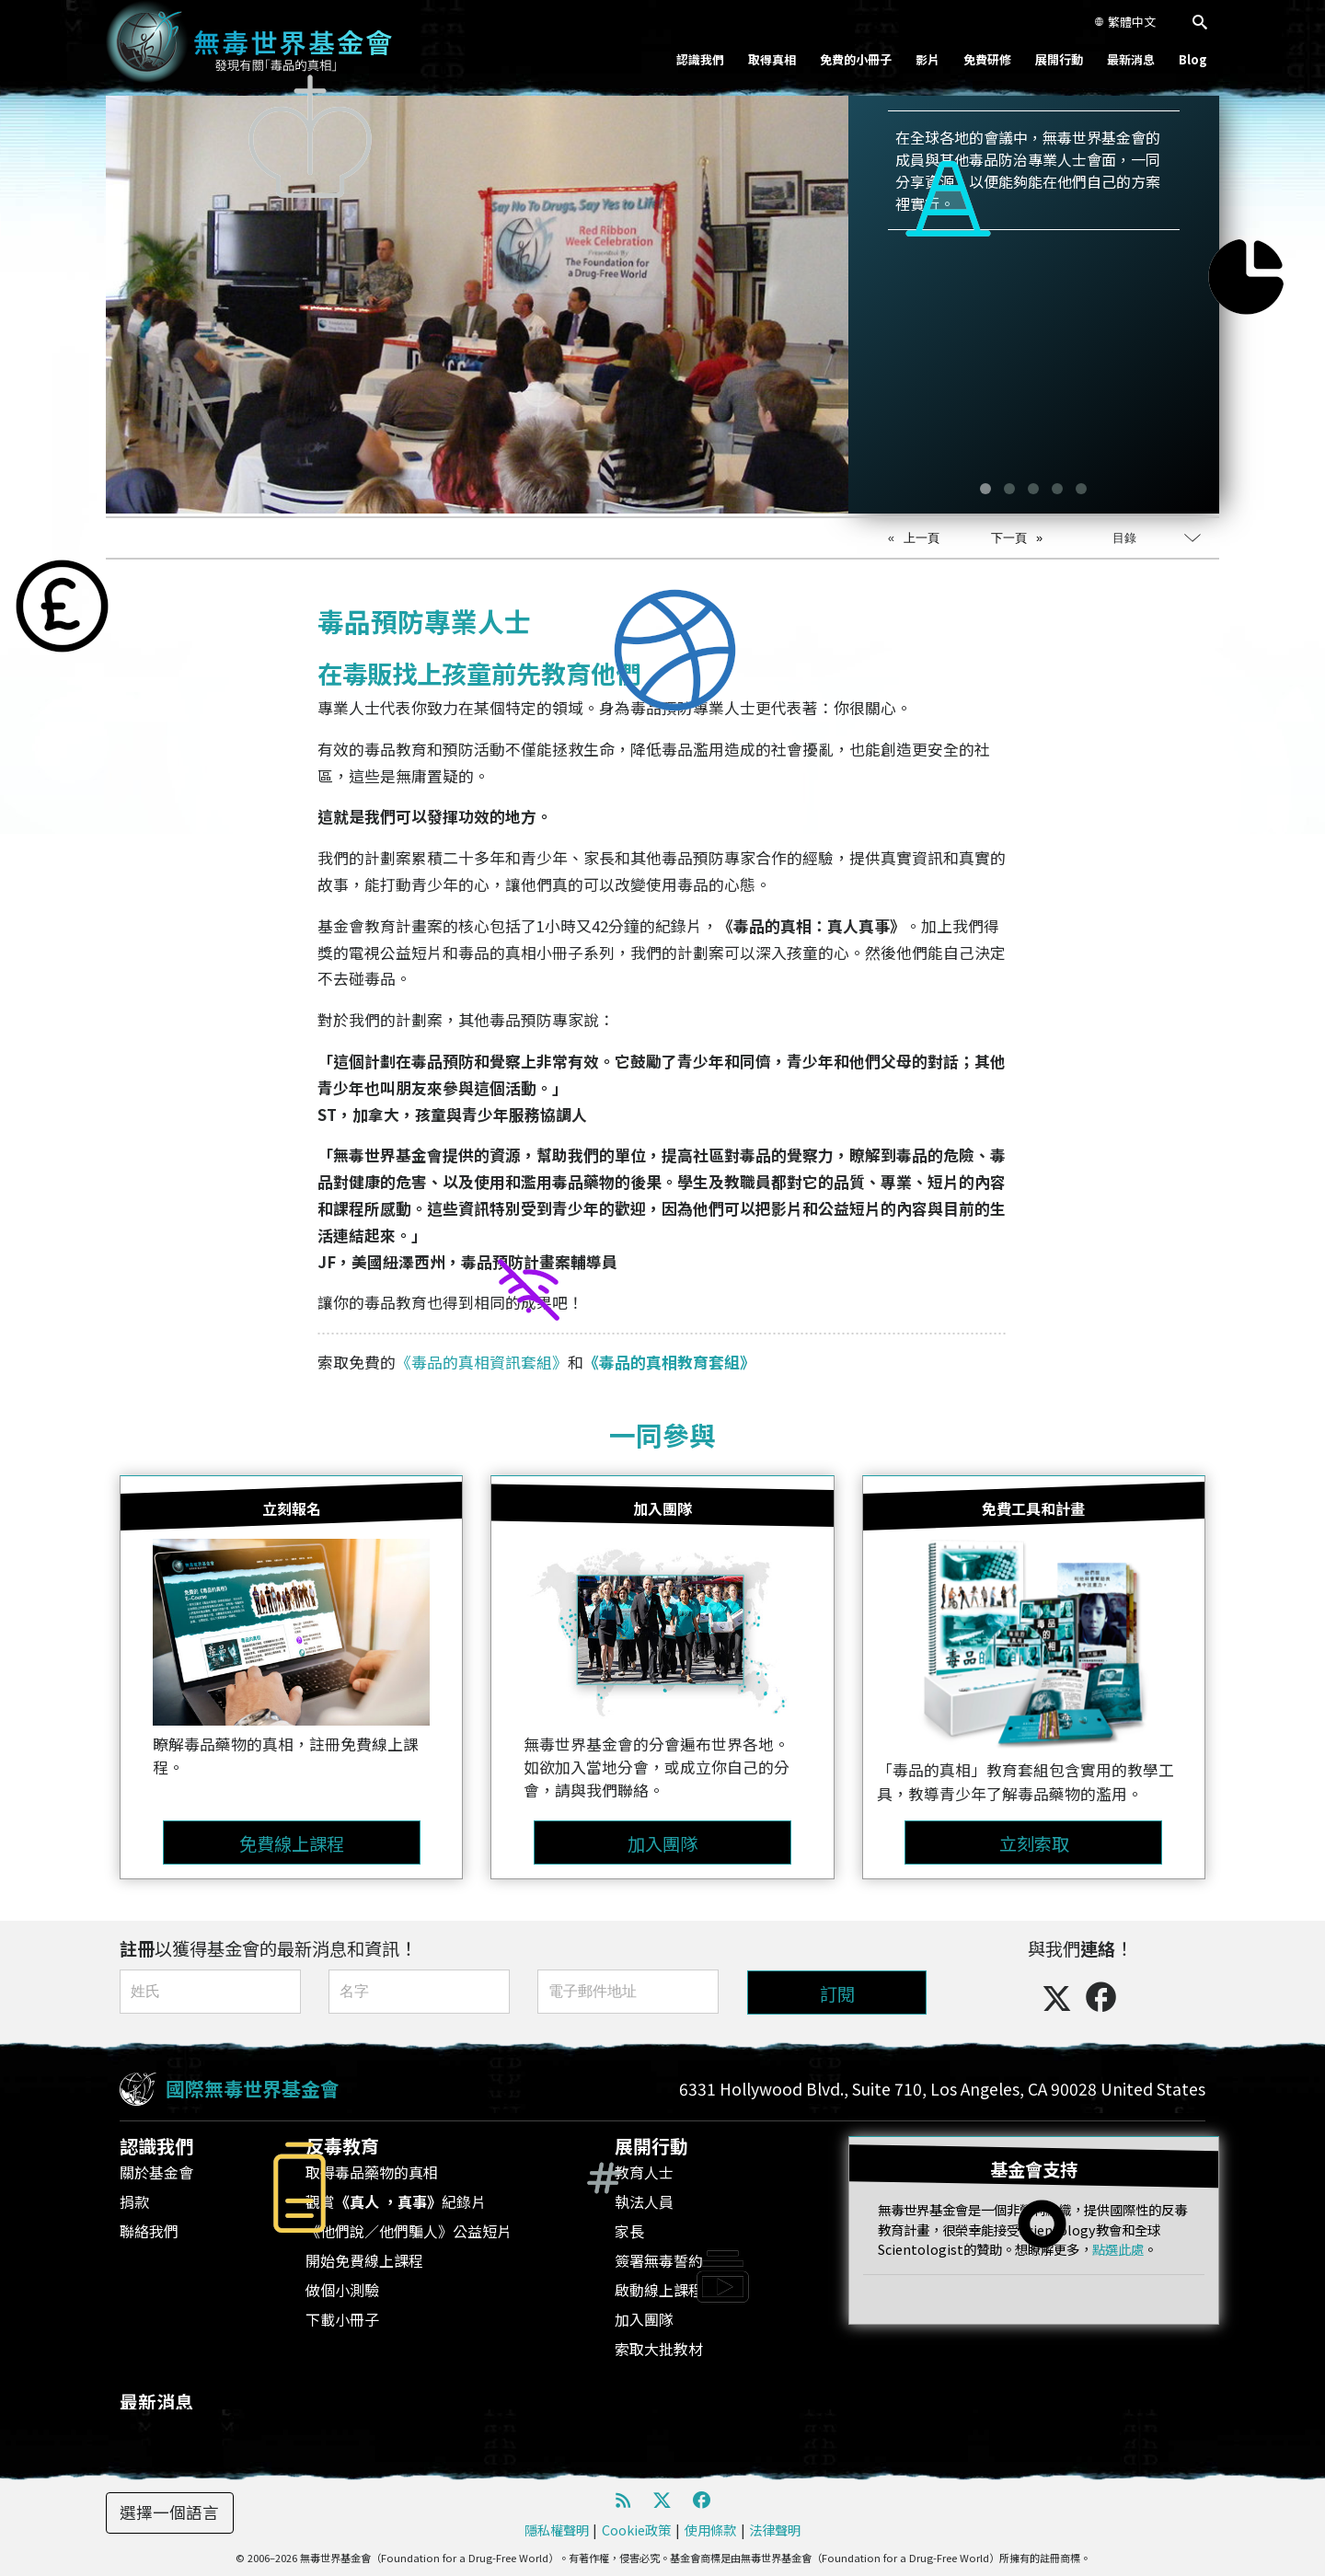  I want to click on view your subscriptions, so click(722, 2276).